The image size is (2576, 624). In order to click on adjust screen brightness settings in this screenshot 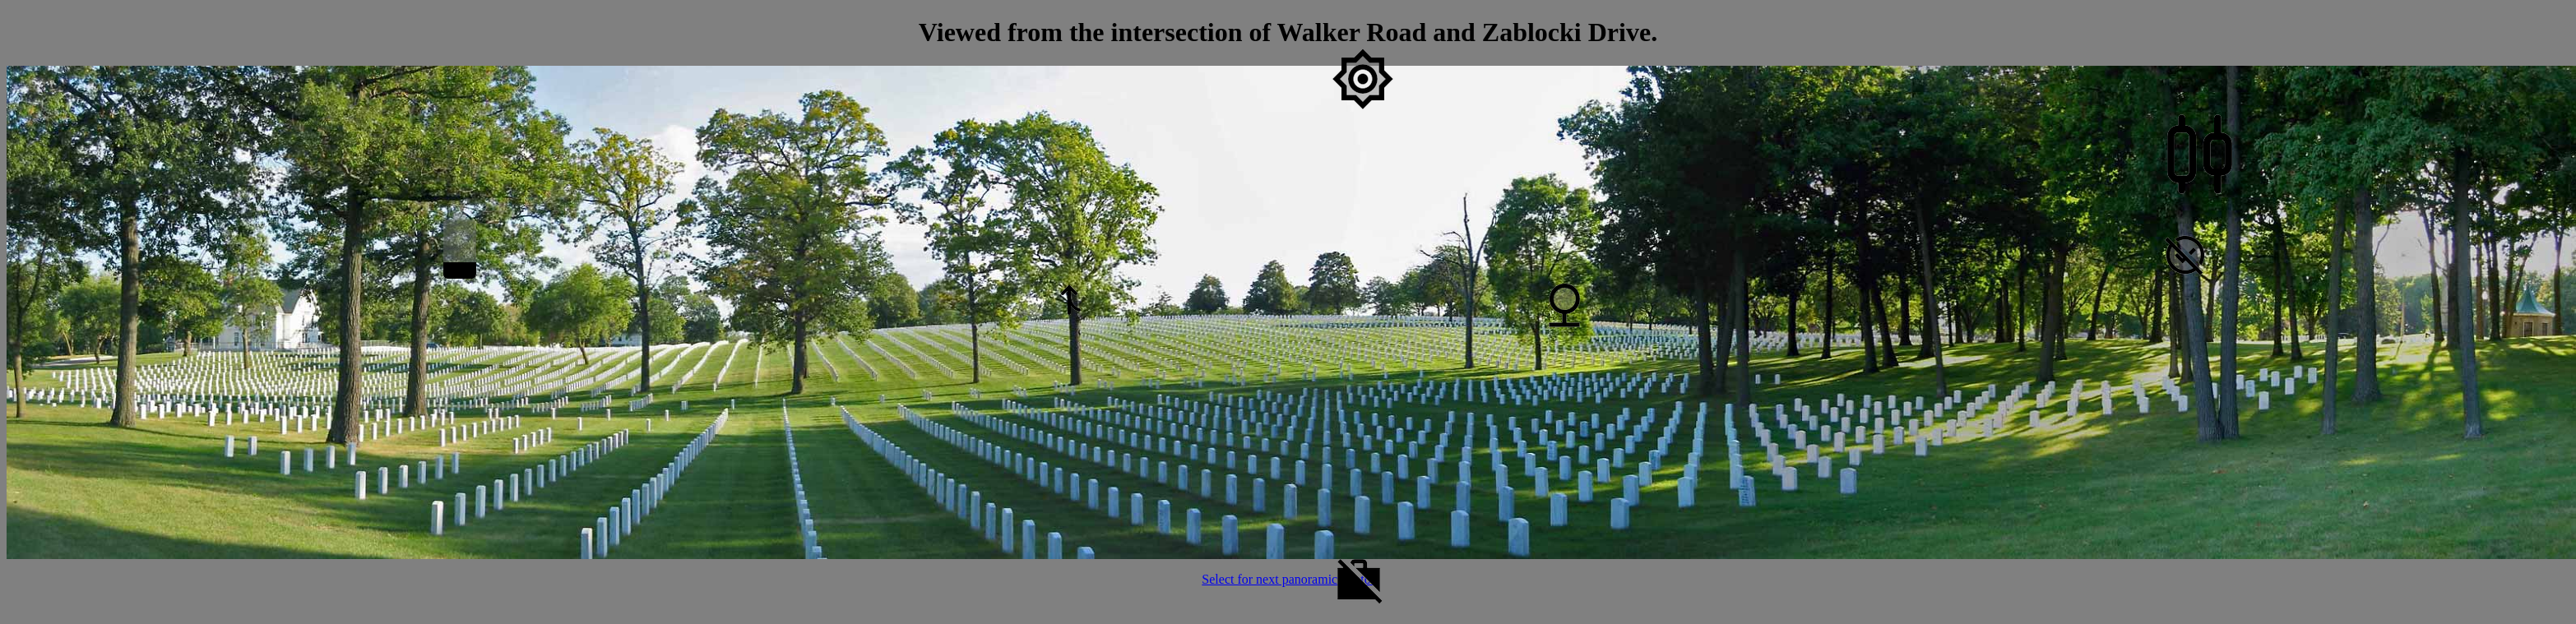, I will do `click(1363, 79)`.